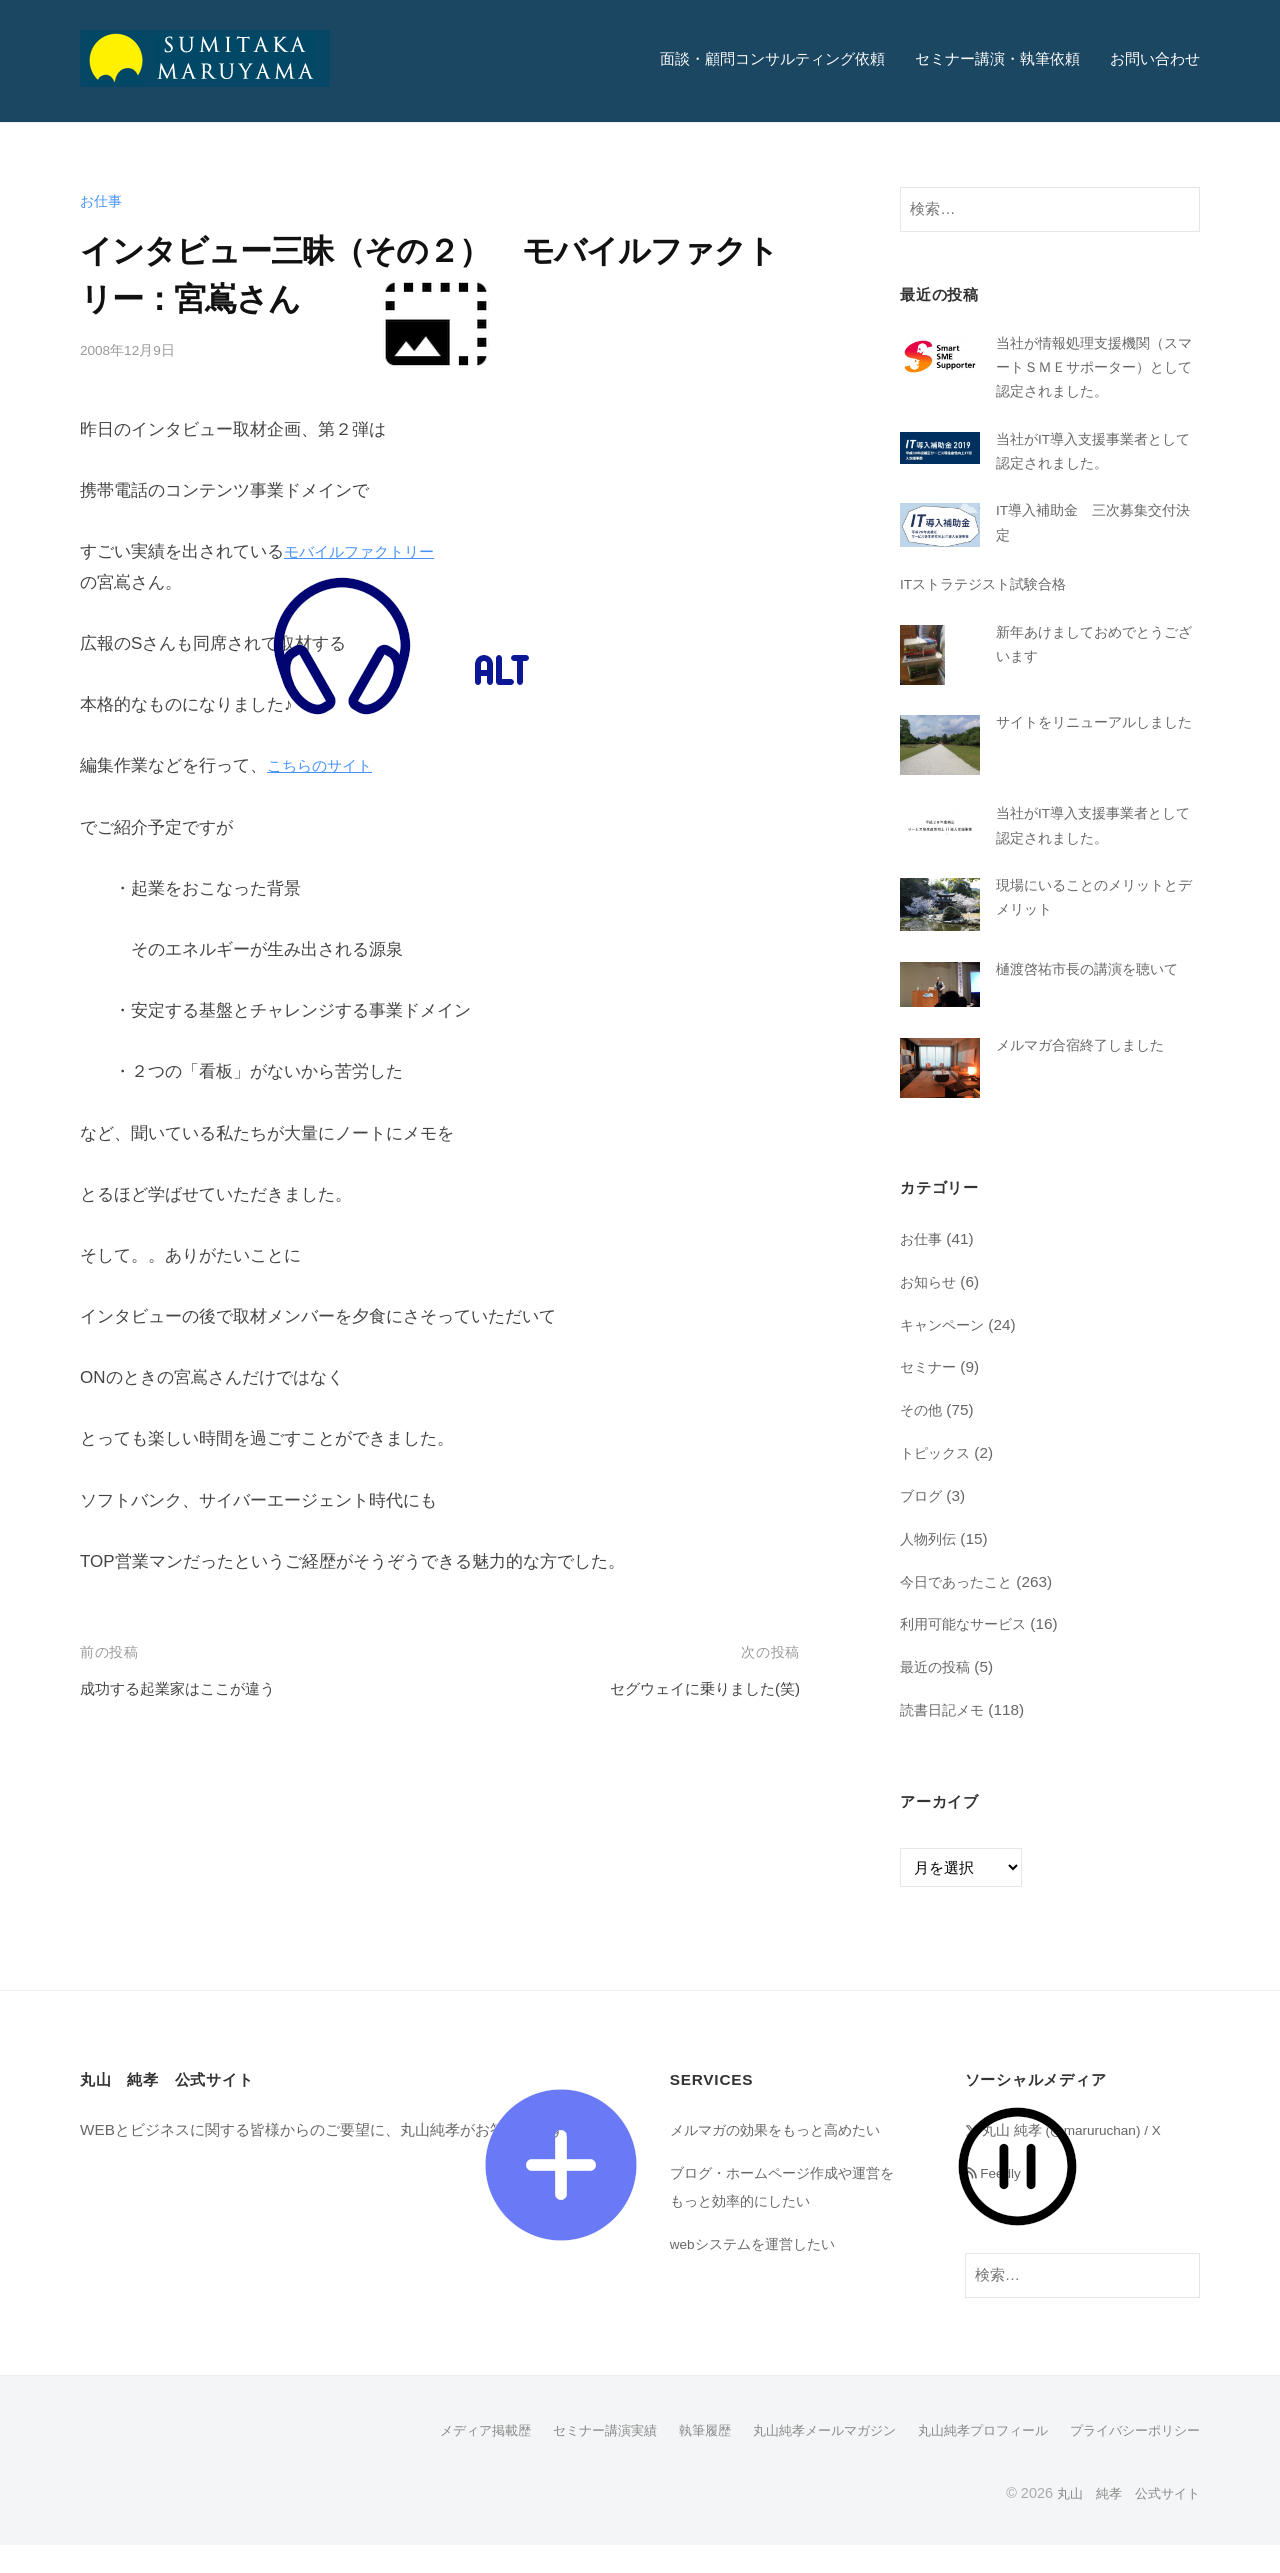 The height and width of the screenshot is (2573, 1280). What do you see at coordinates (1017, 2166) in the screenshot?
I see `pause media playback` at bounding box center [1017, 2166].